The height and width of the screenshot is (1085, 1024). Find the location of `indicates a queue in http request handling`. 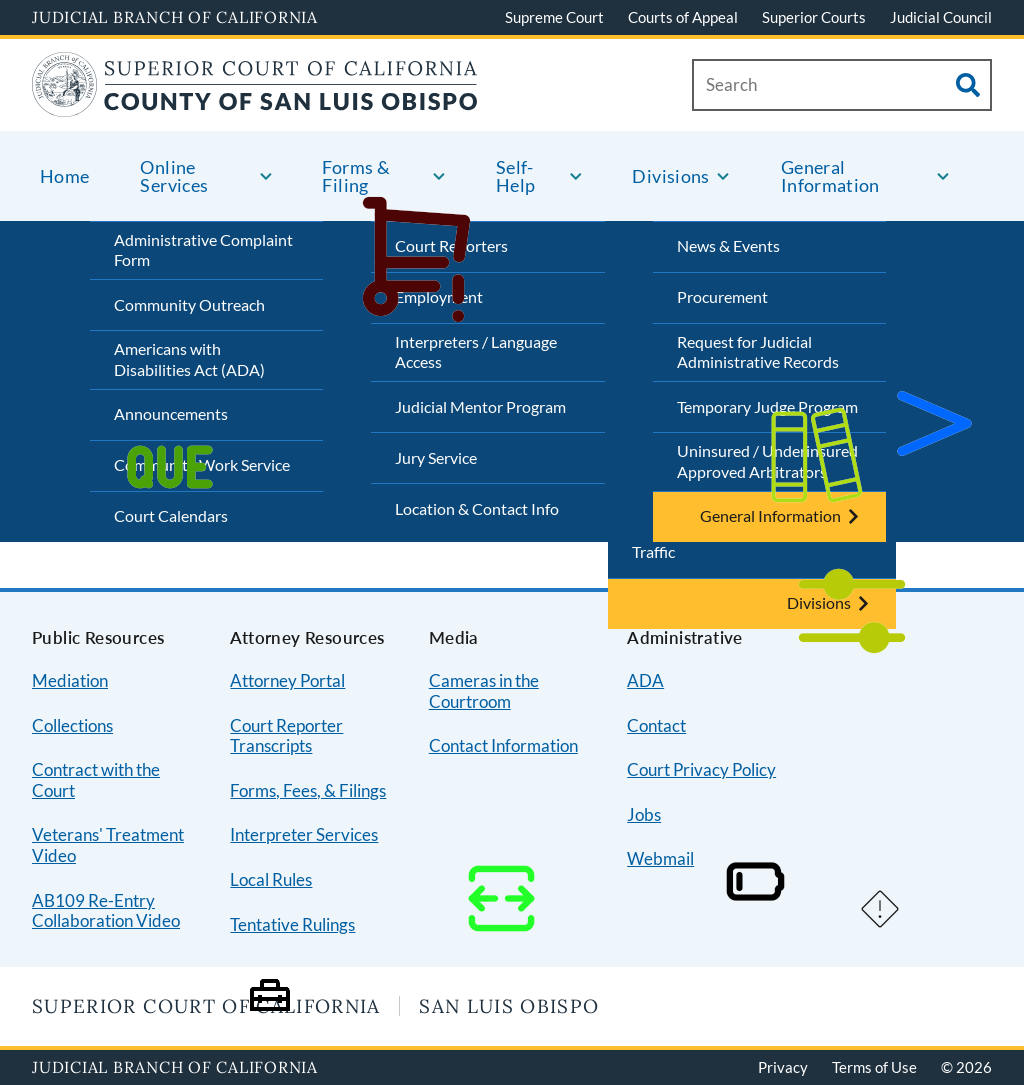

indicates a queue in http request handling is located at coordinates (170, 467).